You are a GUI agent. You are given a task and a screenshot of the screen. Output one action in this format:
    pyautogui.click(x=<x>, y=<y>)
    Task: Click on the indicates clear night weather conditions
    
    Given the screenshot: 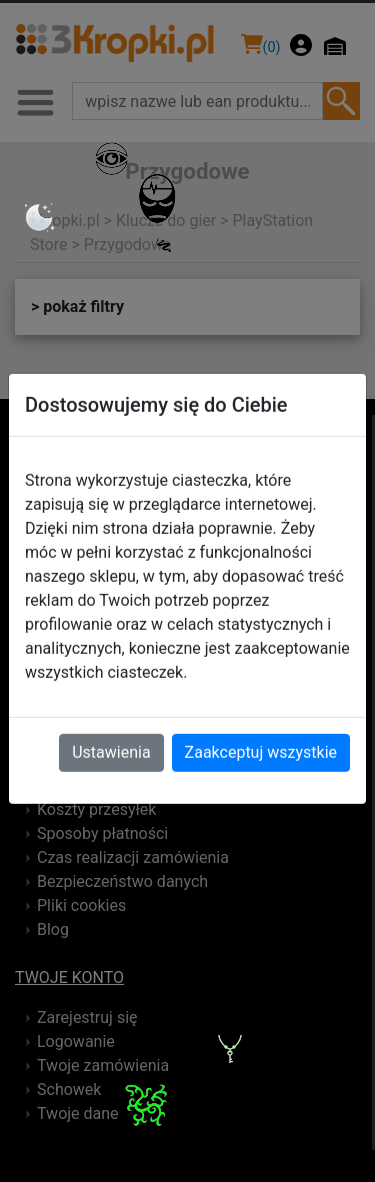 What is the action you would take?
    pyautogui.click(x=39, y=217)
    